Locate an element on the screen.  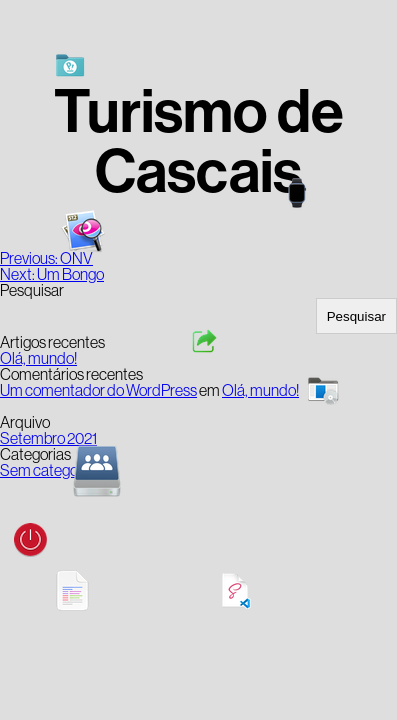
test or preview quick look functionality is located at coordinates (83, 231).